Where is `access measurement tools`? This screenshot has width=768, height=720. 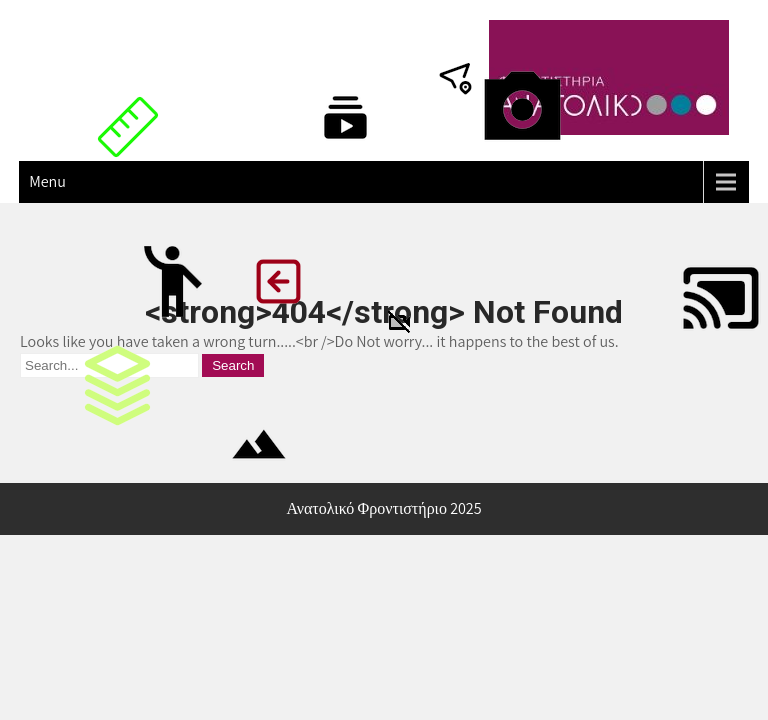 access measurement tools is located at coordinates (128, 127).